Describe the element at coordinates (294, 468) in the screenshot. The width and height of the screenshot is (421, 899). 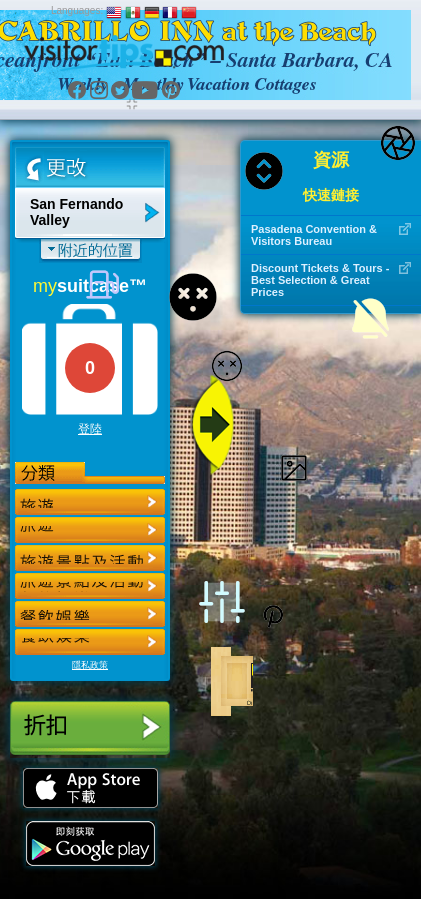
I see `view image or photo` at that location.